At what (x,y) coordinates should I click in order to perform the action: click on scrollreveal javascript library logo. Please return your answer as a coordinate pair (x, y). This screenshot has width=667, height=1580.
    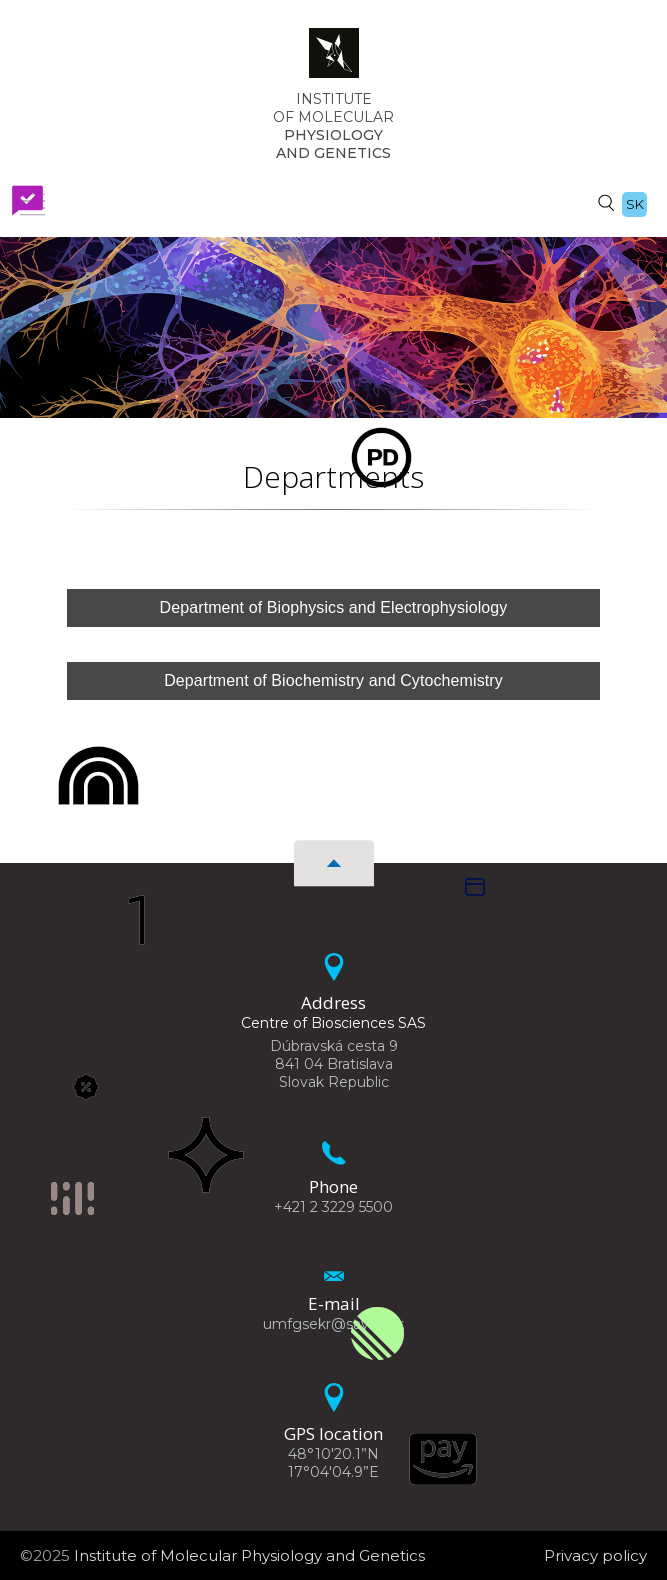
    Looking at the image, I should click on (72, 1198).